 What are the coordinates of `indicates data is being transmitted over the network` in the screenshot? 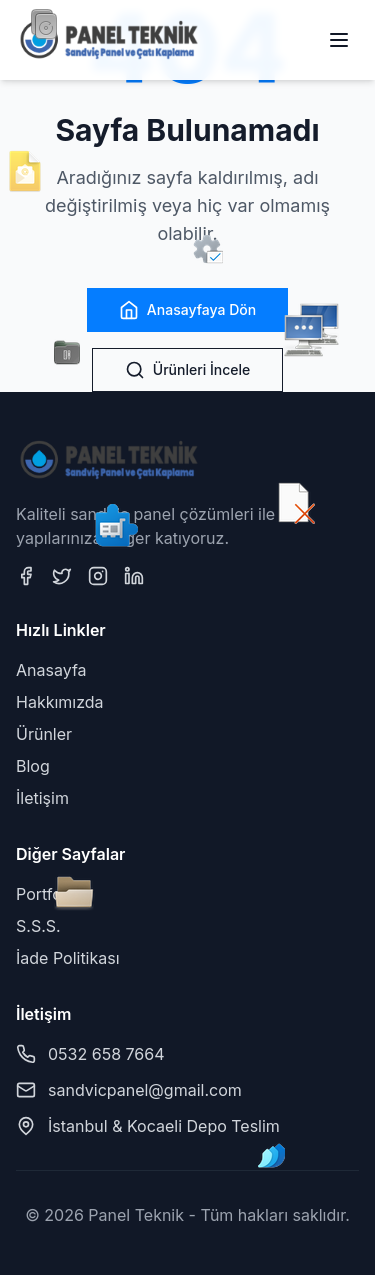 It's located at (311, 330).